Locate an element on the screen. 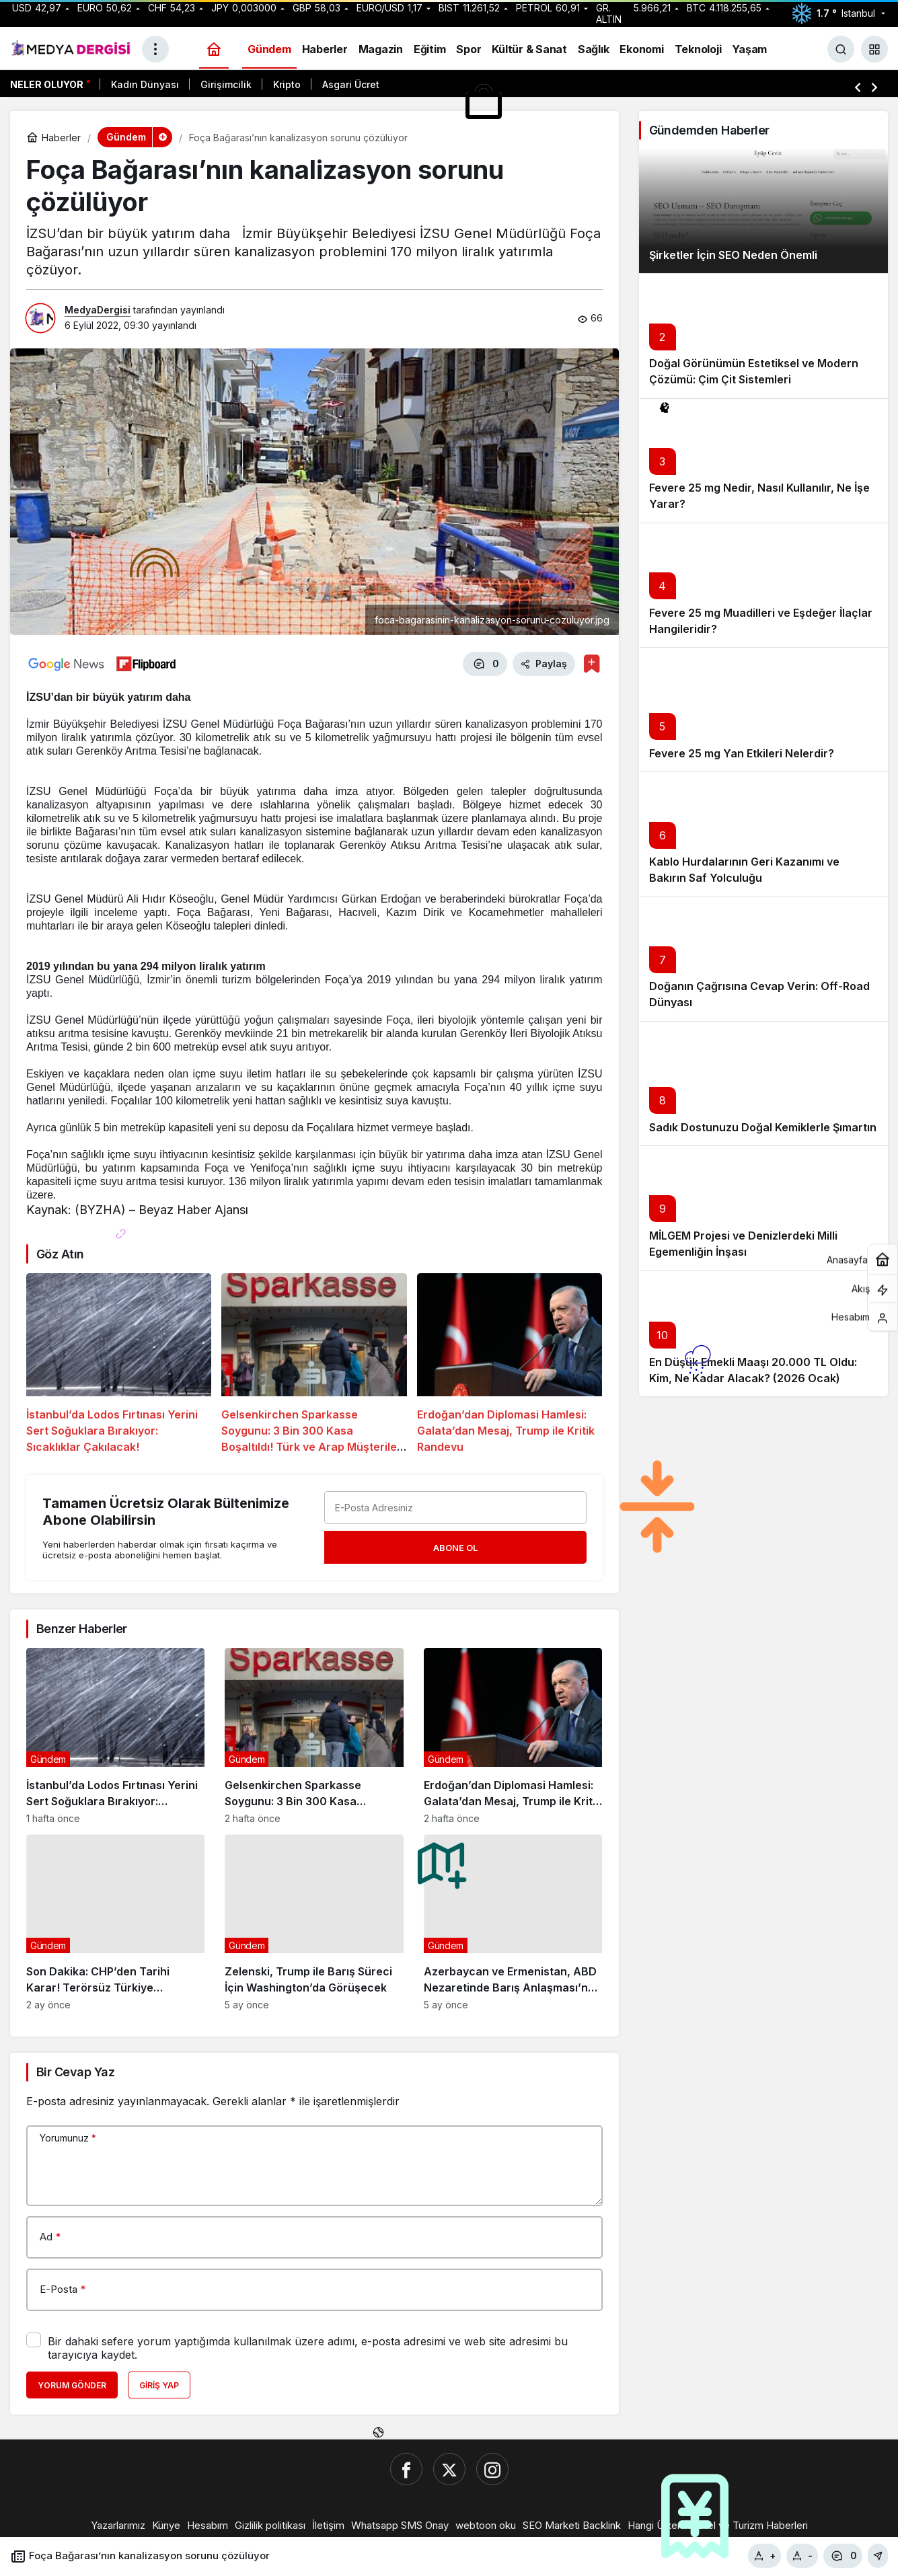 The height and width of the screenshot is (2576, 898). view baseball scores or stats is located at coordinates (378, 2432).